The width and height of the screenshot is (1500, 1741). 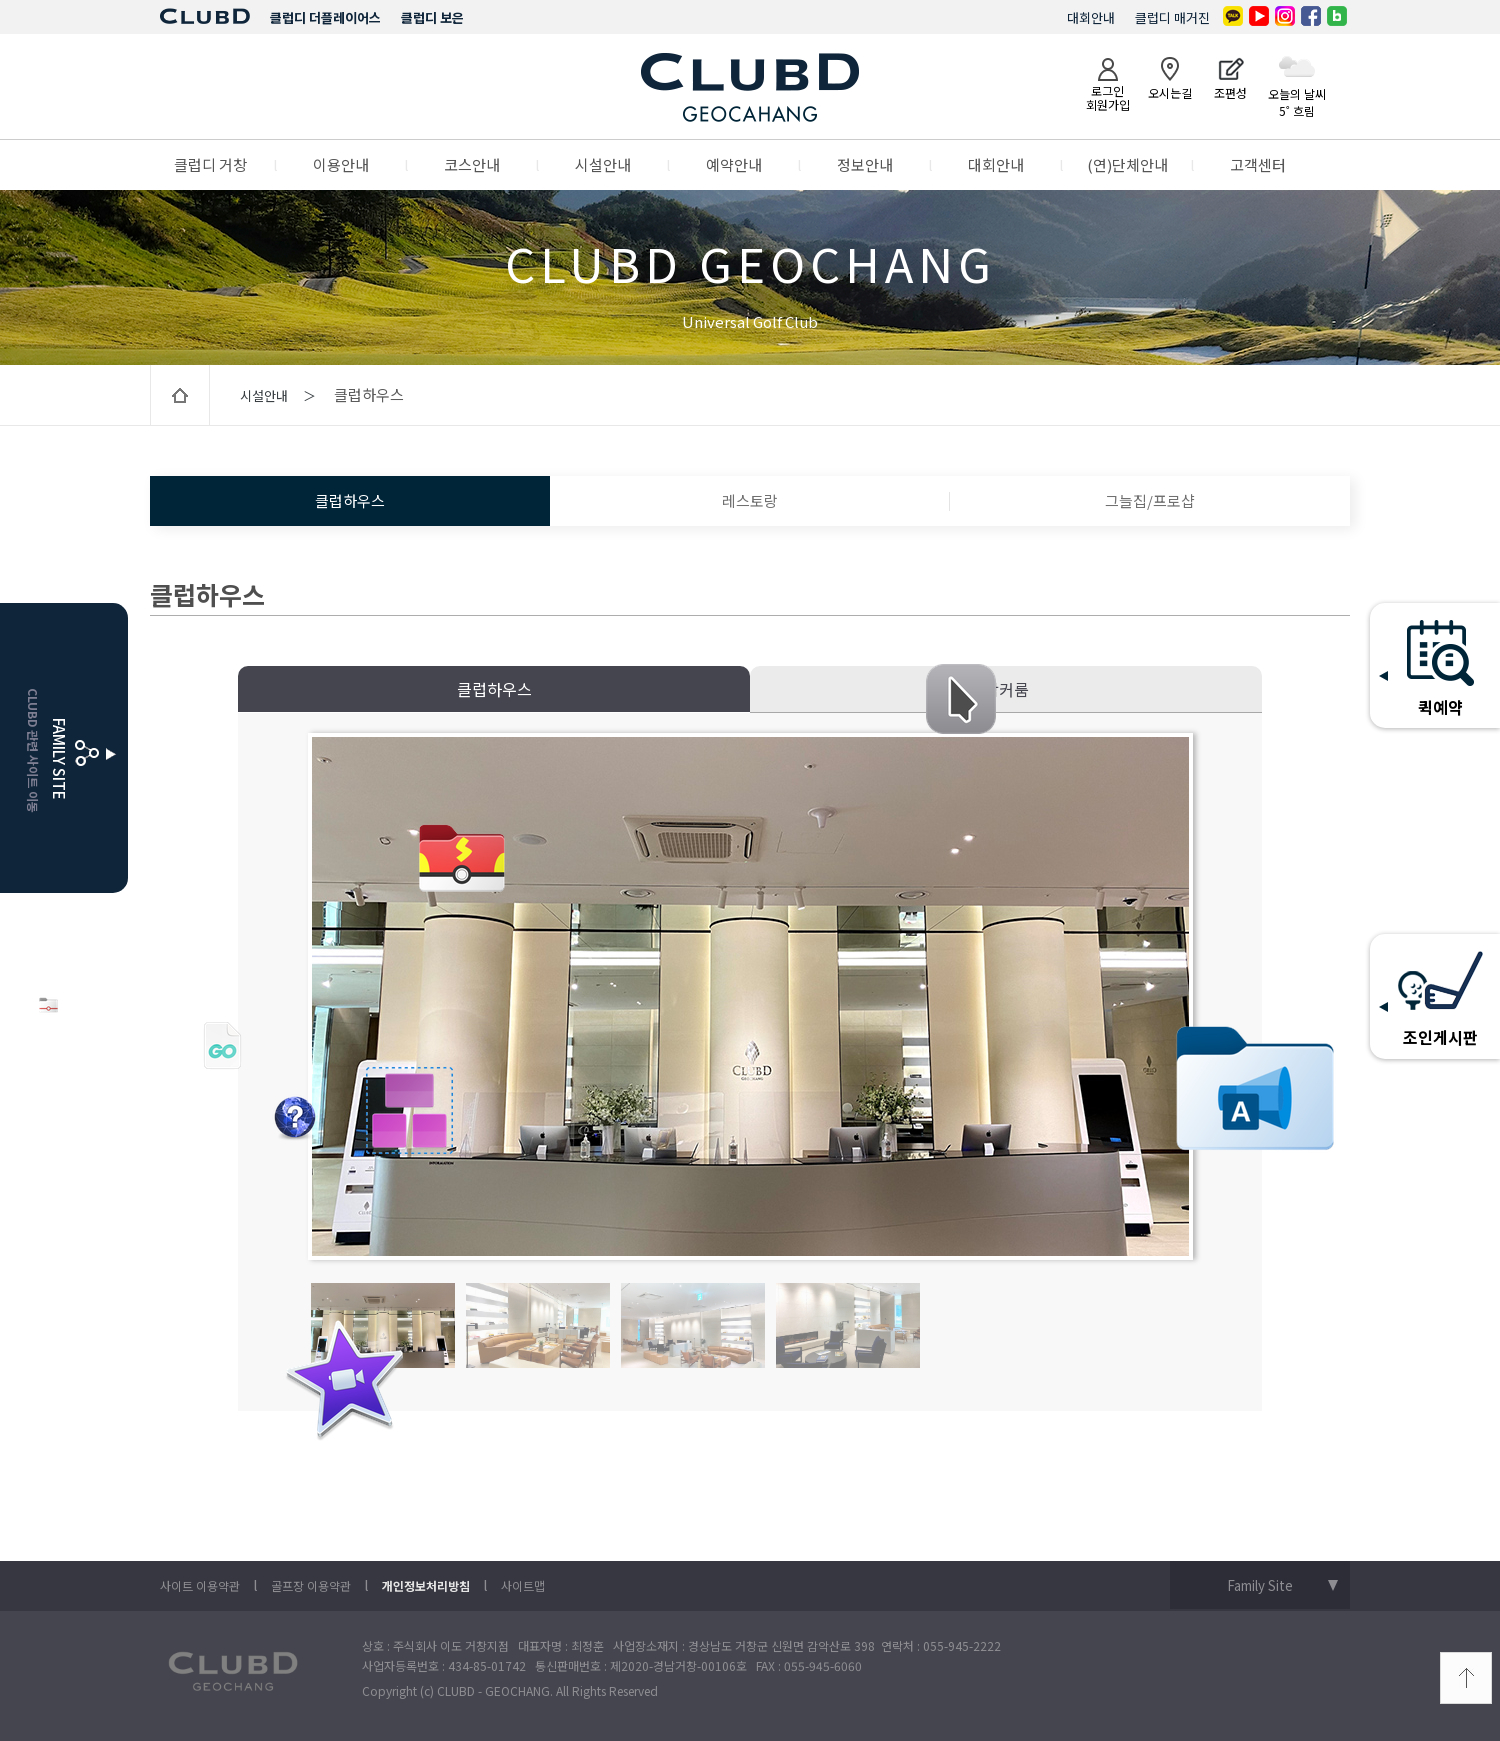 I want to click on open microsoft advertising files folder, so click(x=1254, y=1092).